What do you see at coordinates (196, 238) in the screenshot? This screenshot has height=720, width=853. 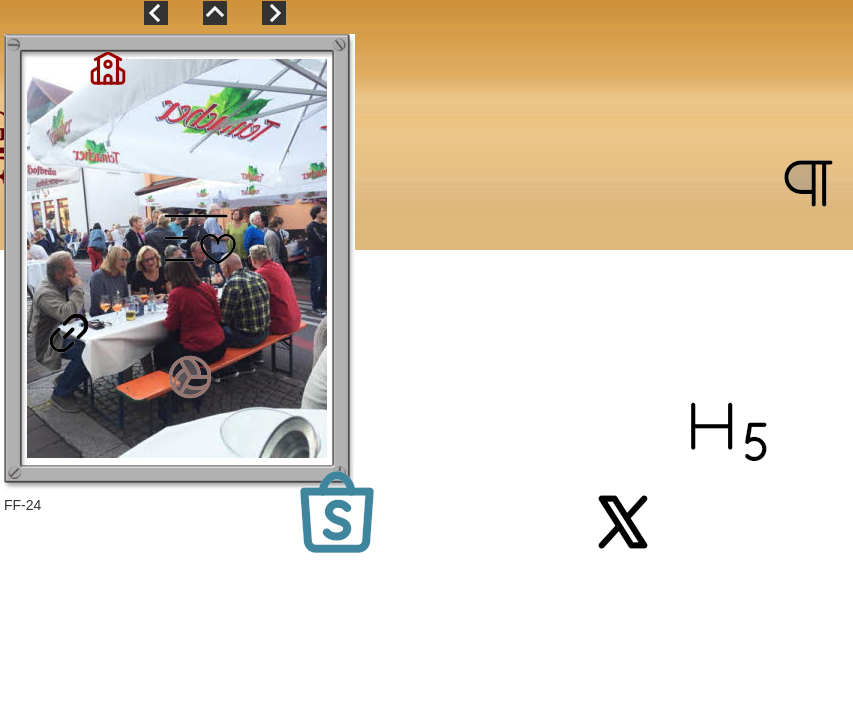 I see `view your favorites list` at bounding box center [196, 238].